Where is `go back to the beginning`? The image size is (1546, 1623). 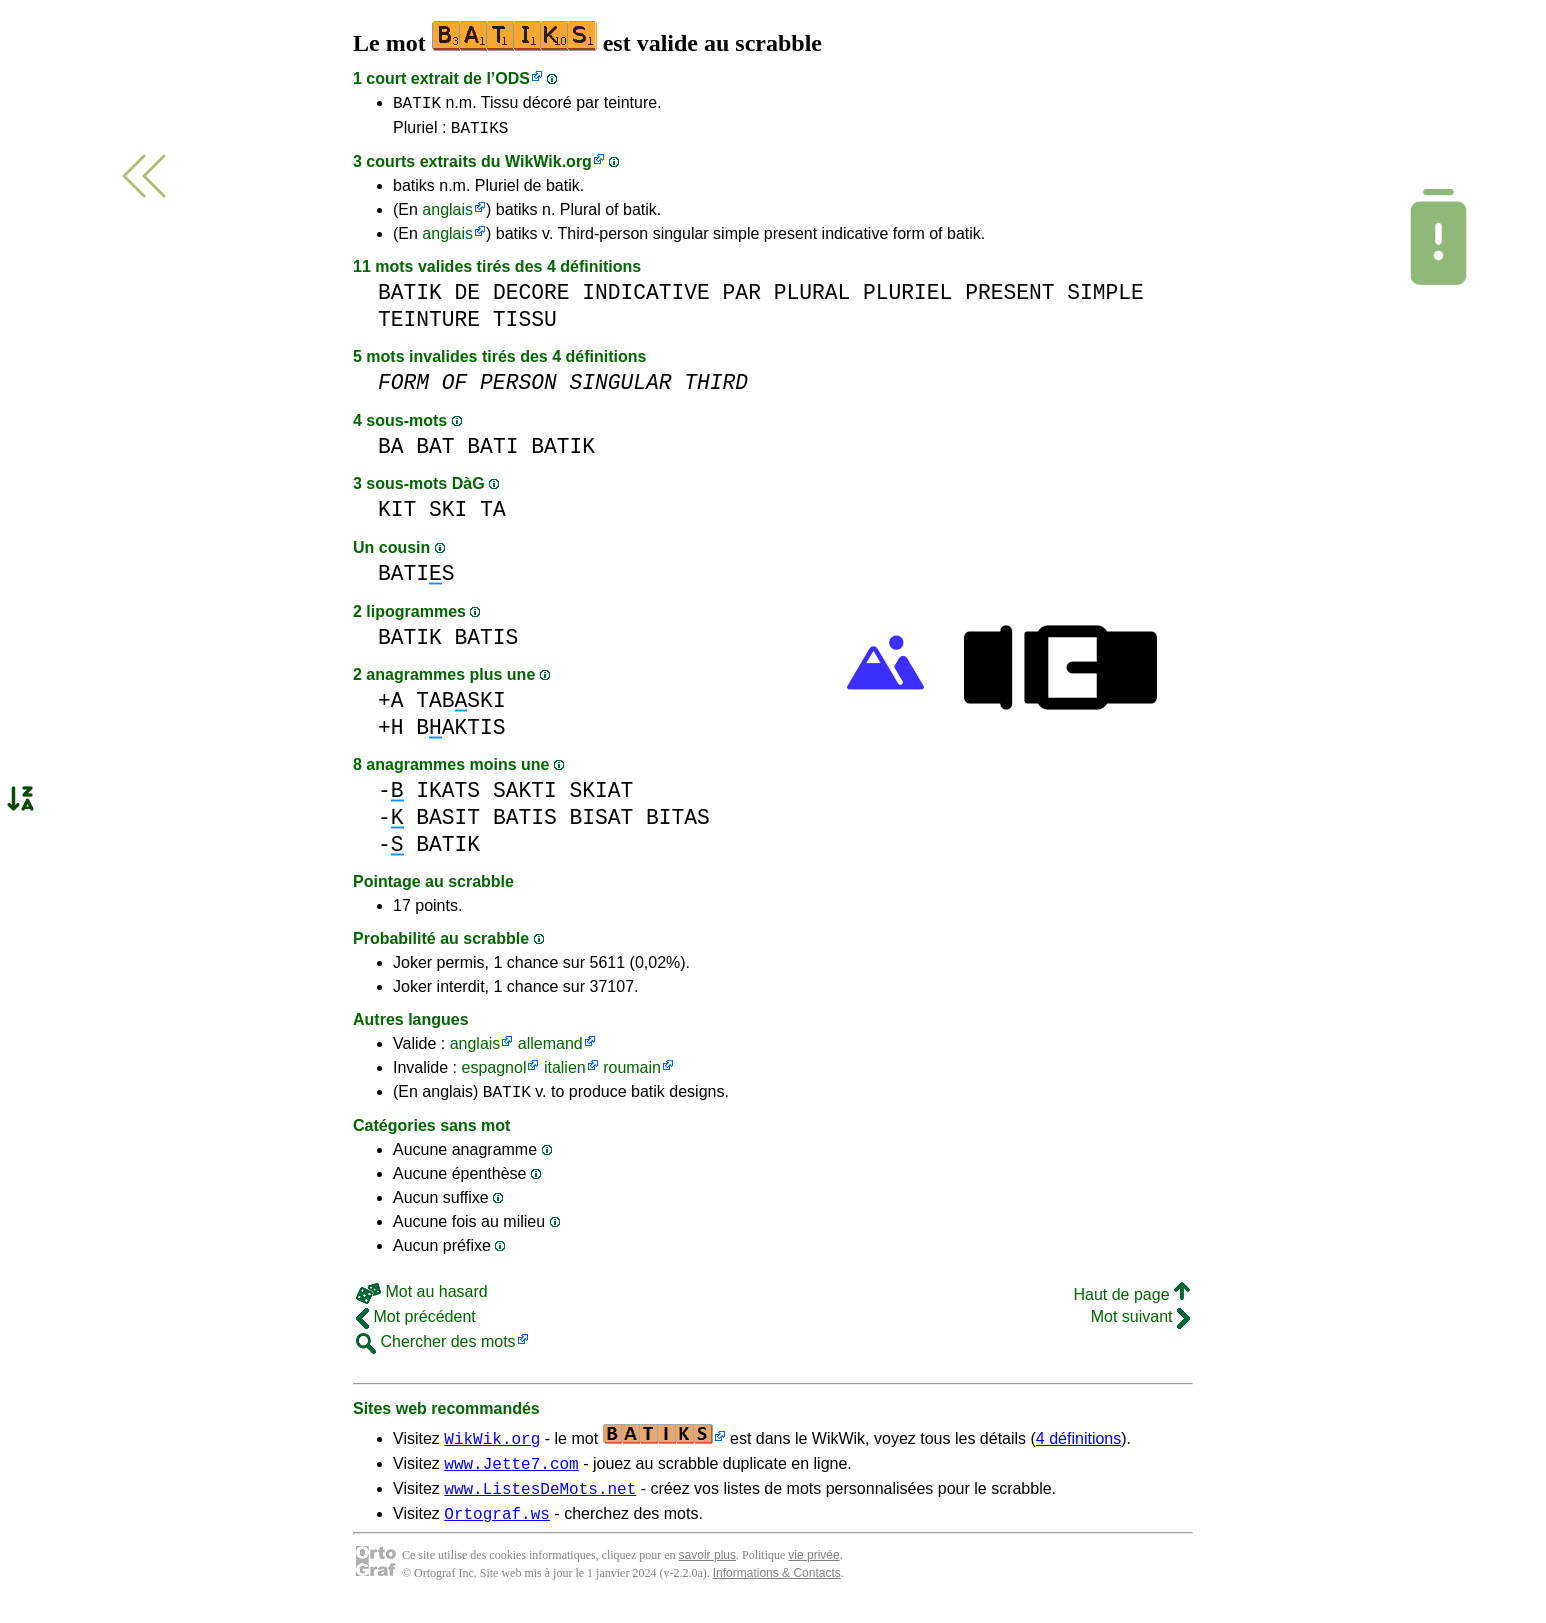
go back to the beginning is located at coordinates (146, 176).